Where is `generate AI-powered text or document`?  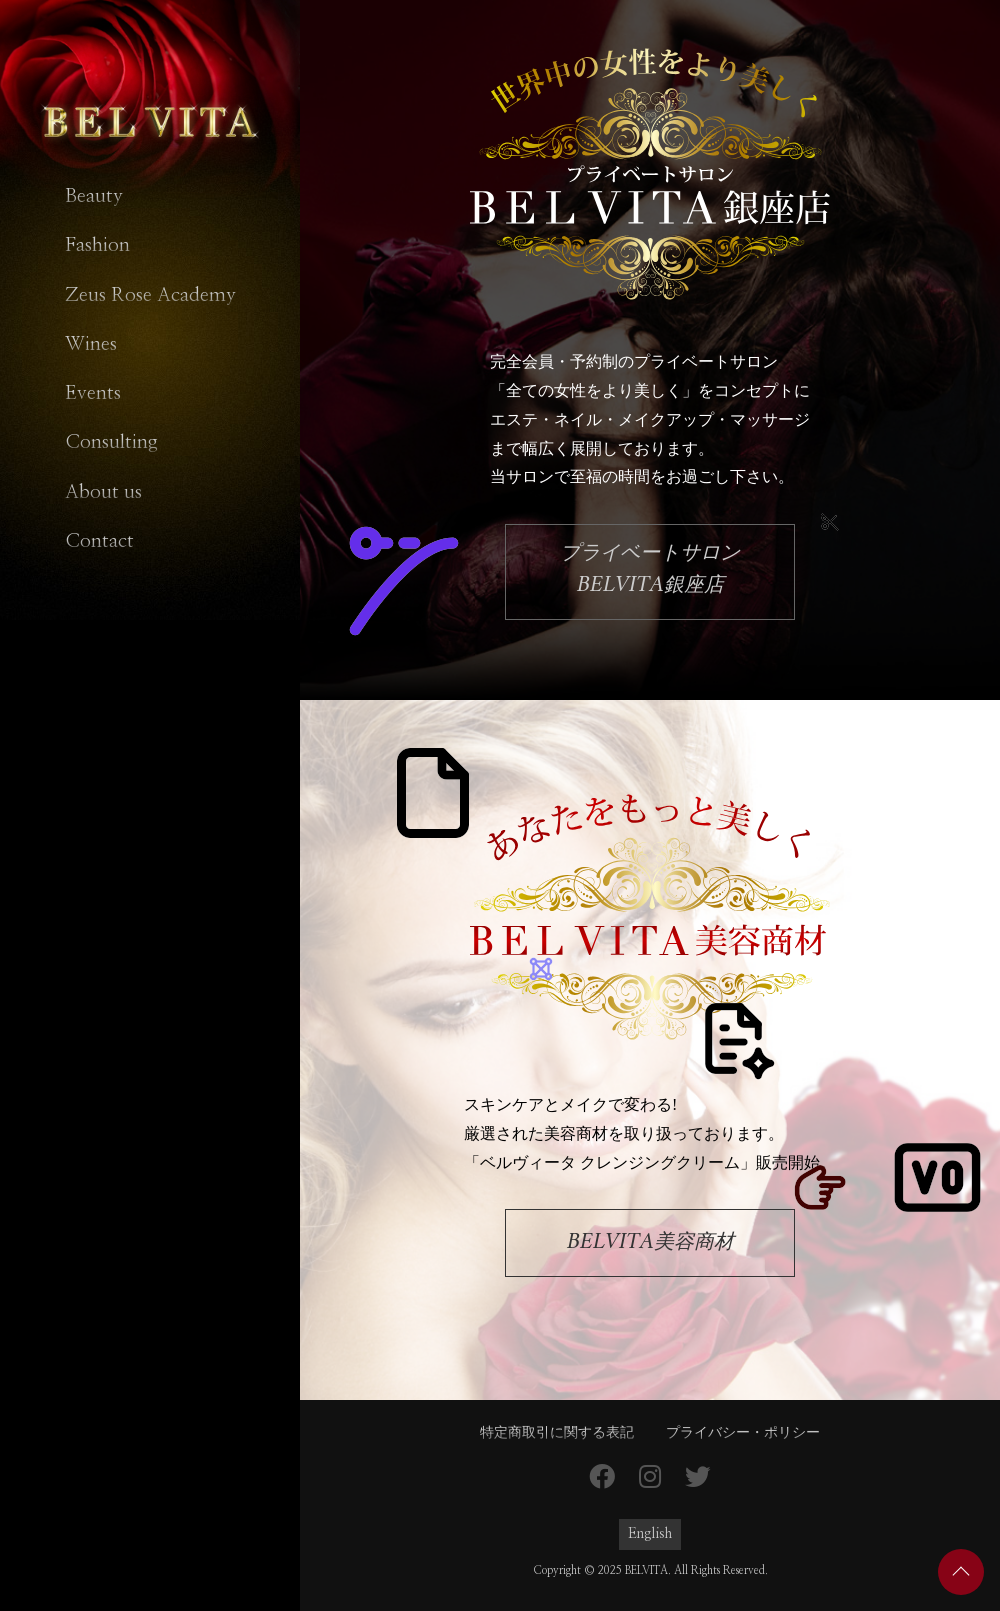
generate AI-powered text or document is located at coordinates (733, 1038).